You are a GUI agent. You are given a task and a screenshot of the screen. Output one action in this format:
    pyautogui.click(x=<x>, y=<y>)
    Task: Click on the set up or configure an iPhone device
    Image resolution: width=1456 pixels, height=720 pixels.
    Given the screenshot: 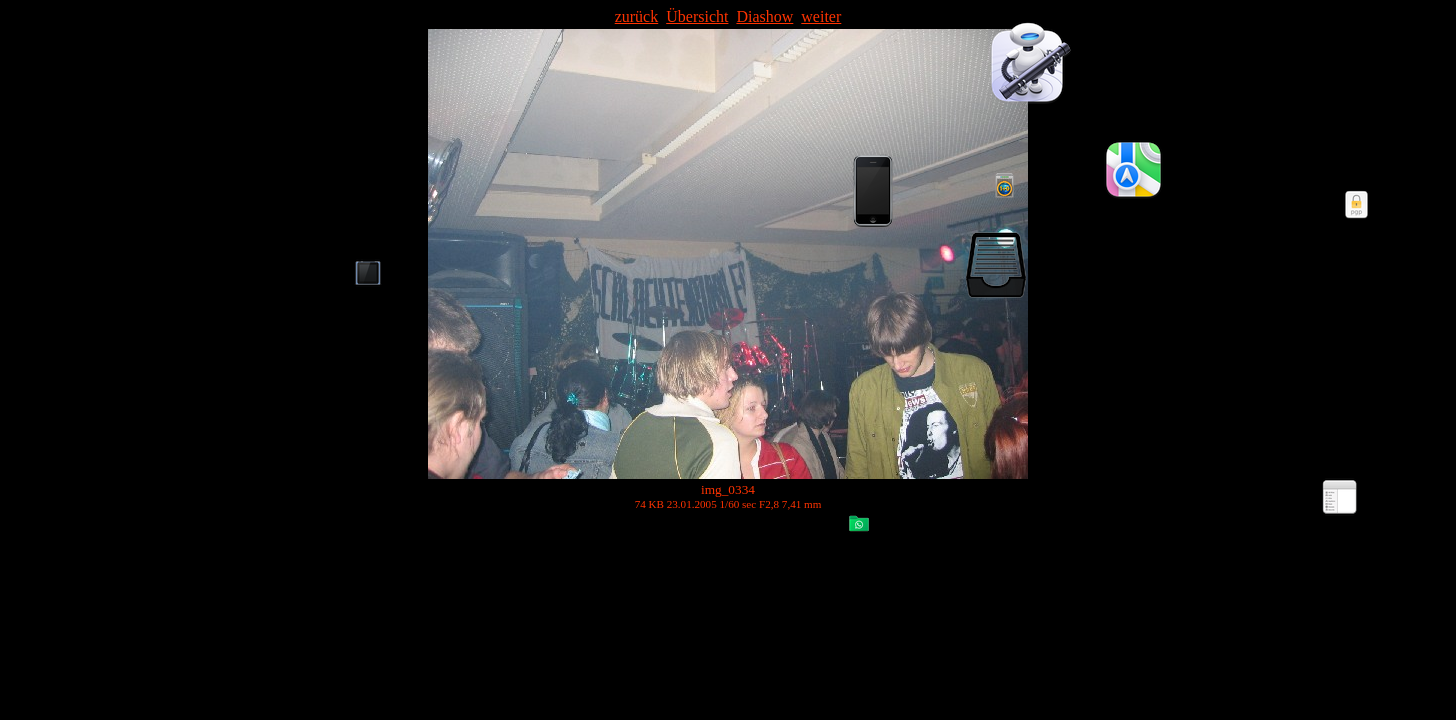 What is the action you would take?
    pyautogui.click(x=873, y=190)
    